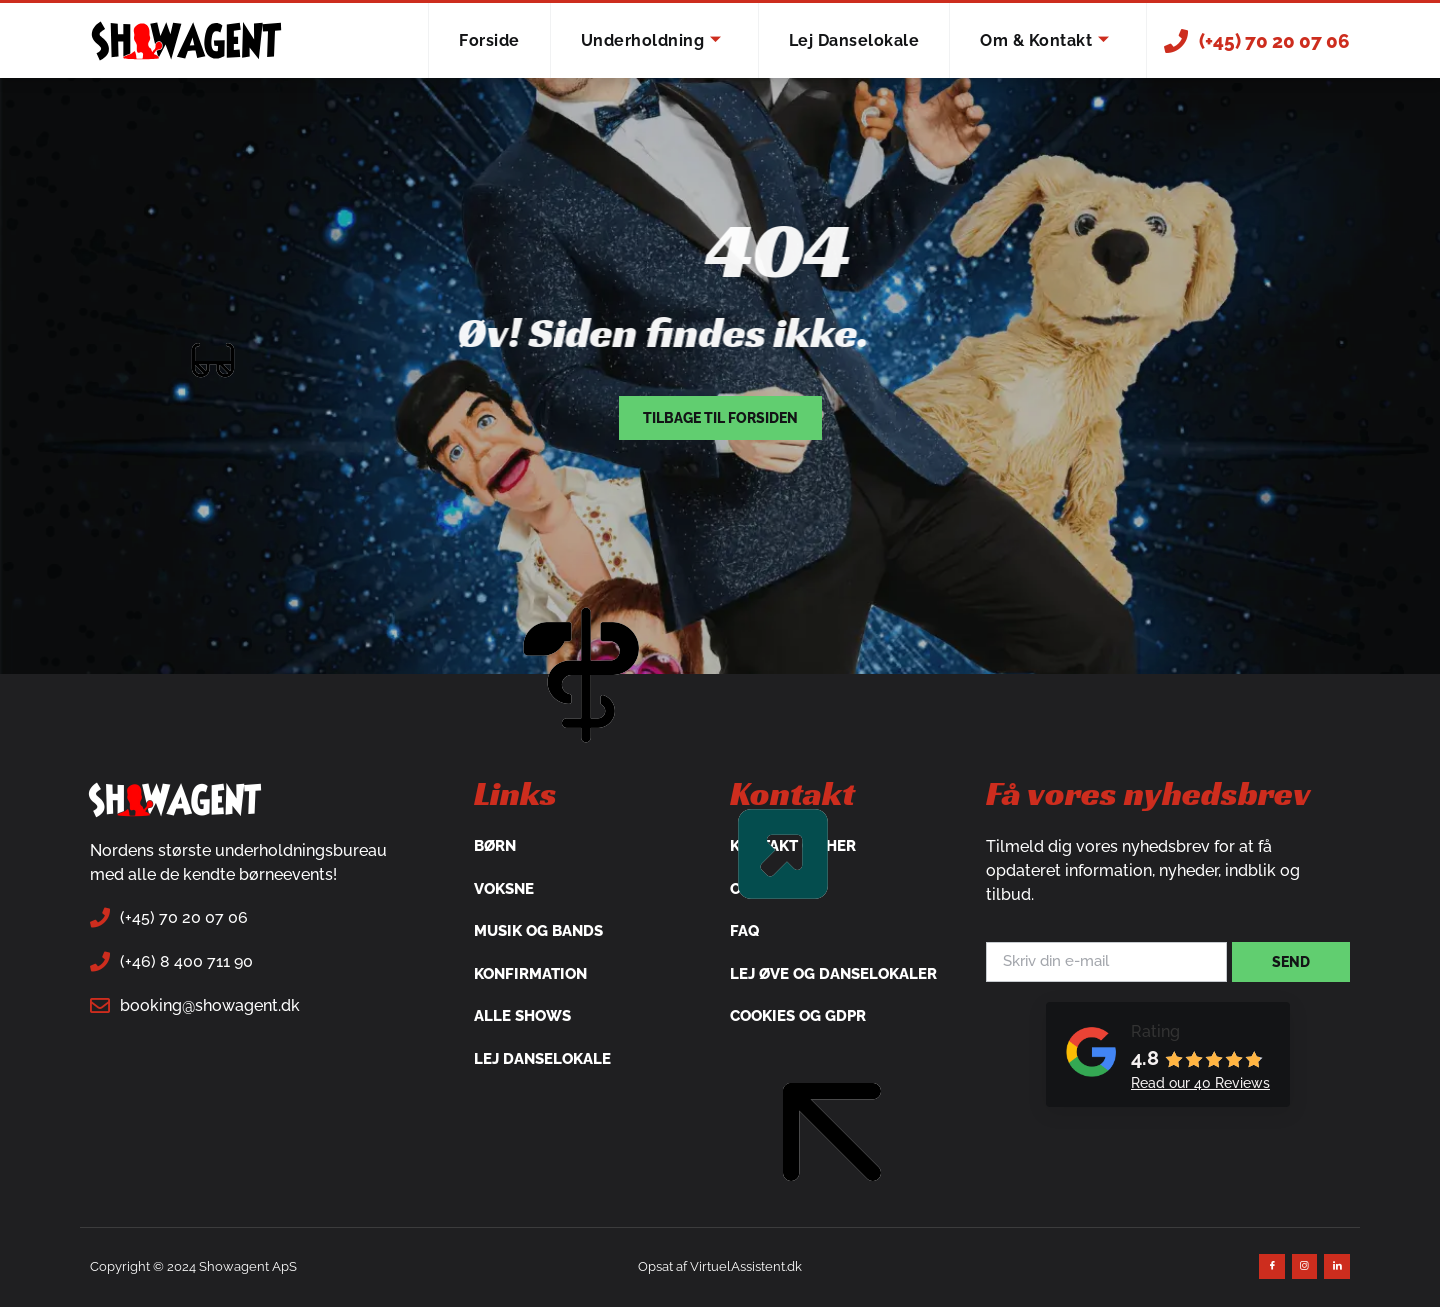 The height and width of the screenshot is (1314, 1440). What do you see at coordinates (586, 675) in the screenshot?
I see `access medical or healthcare services` at bounding box center [586, 675].